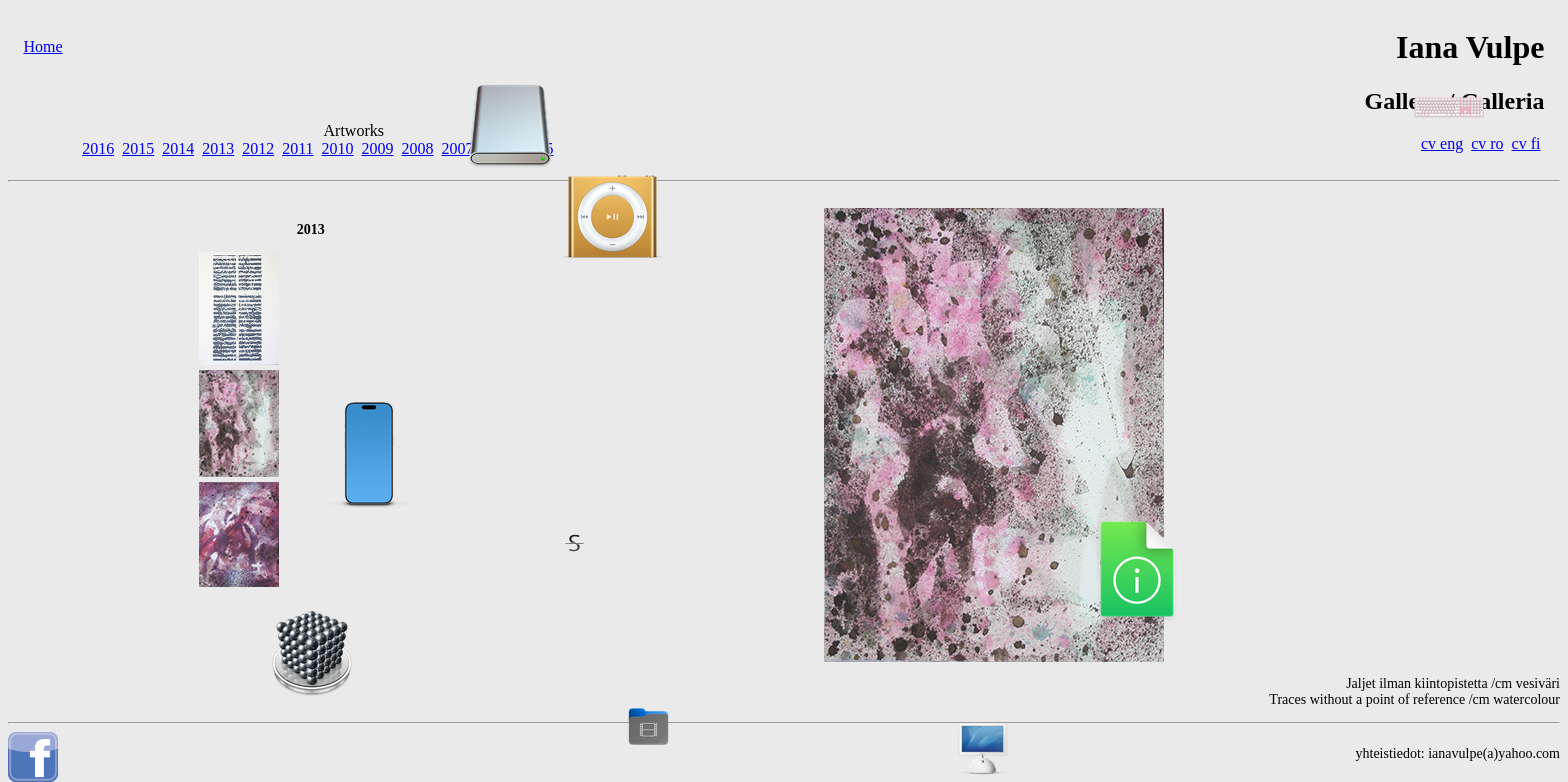 The width and height of the screenshot is (1568, 782). What do you see at coordinates (312, 654) in the screenshot?
I see `access Xsan storage area network settings` at bounding box center [312, 654].